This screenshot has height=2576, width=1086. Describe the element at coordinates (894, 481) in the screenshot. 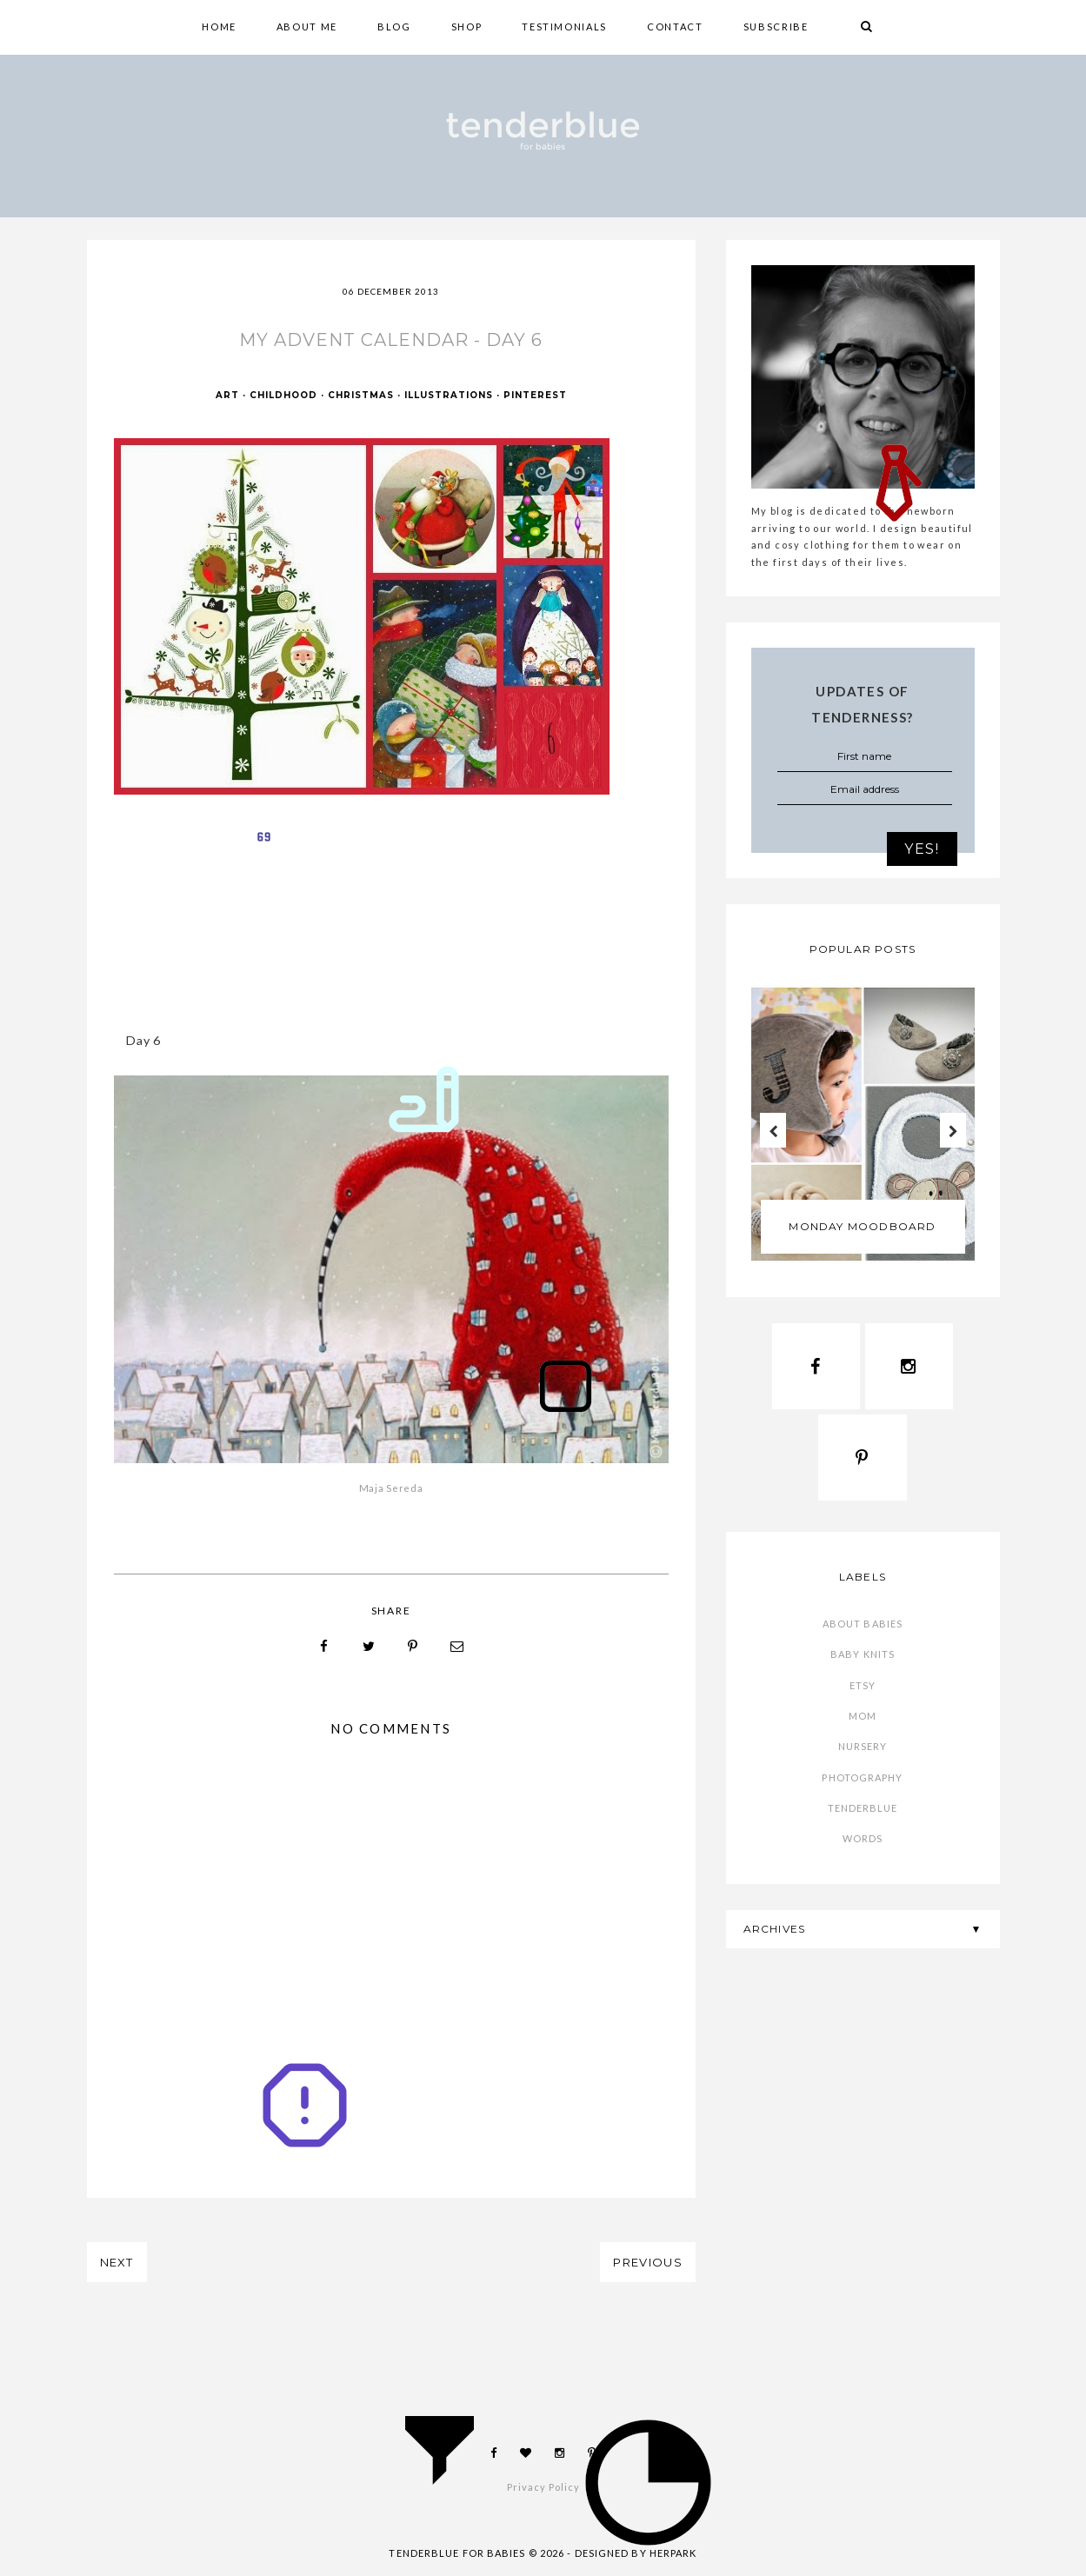

I see `view formal dress code requirements` at that location.